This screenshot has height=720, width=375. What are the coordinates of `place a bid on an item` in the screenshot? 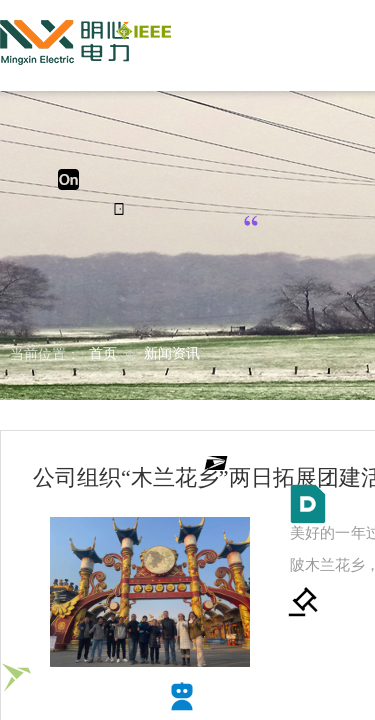 It's located at (302, 602).